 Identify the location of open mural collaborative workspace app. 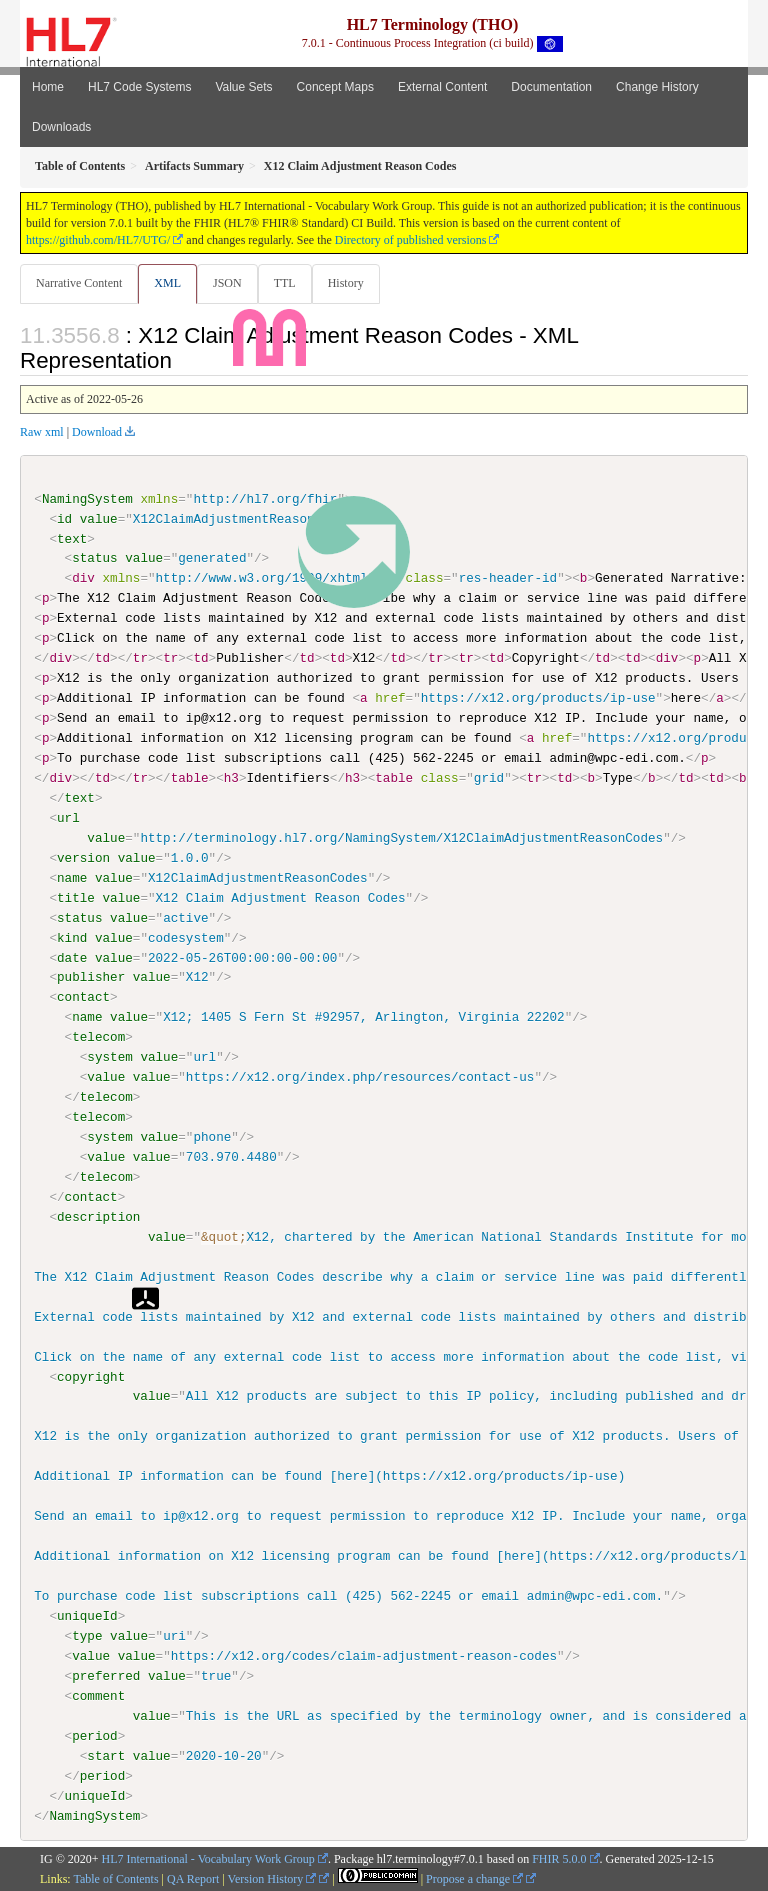
(269, 337).